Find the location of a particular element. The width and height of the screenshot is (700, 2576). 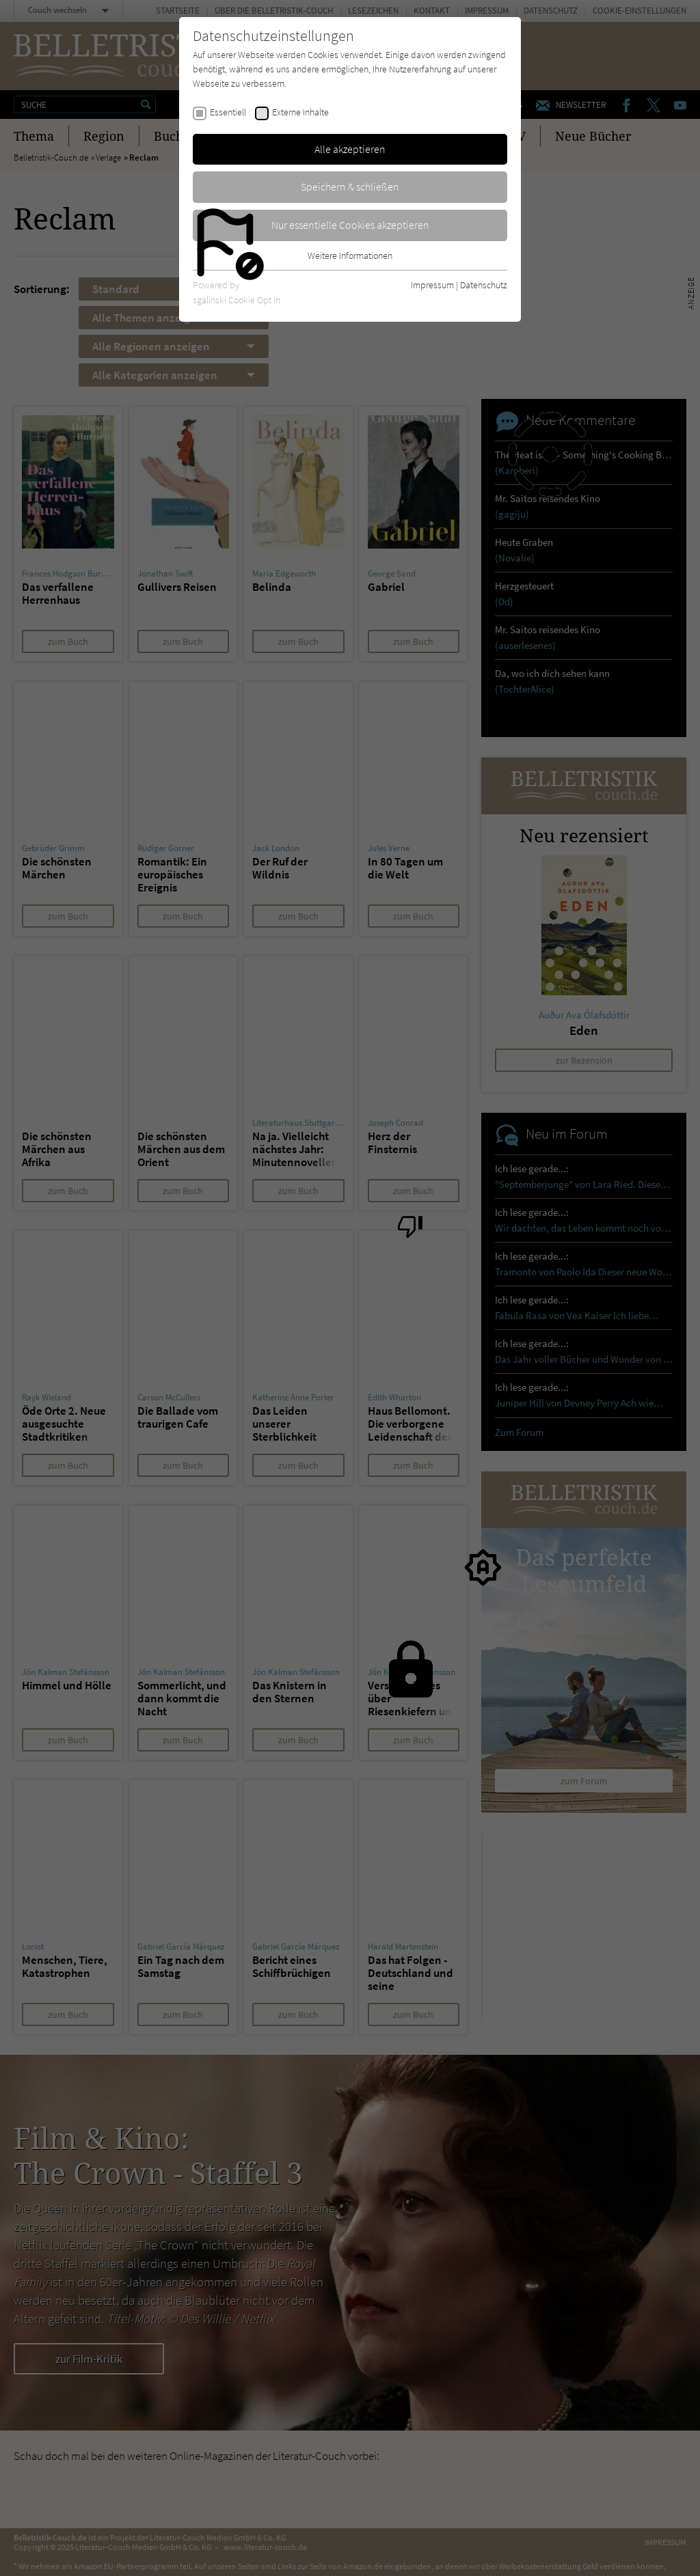

indicates a secure connection is located at coordinates (411, 1670).